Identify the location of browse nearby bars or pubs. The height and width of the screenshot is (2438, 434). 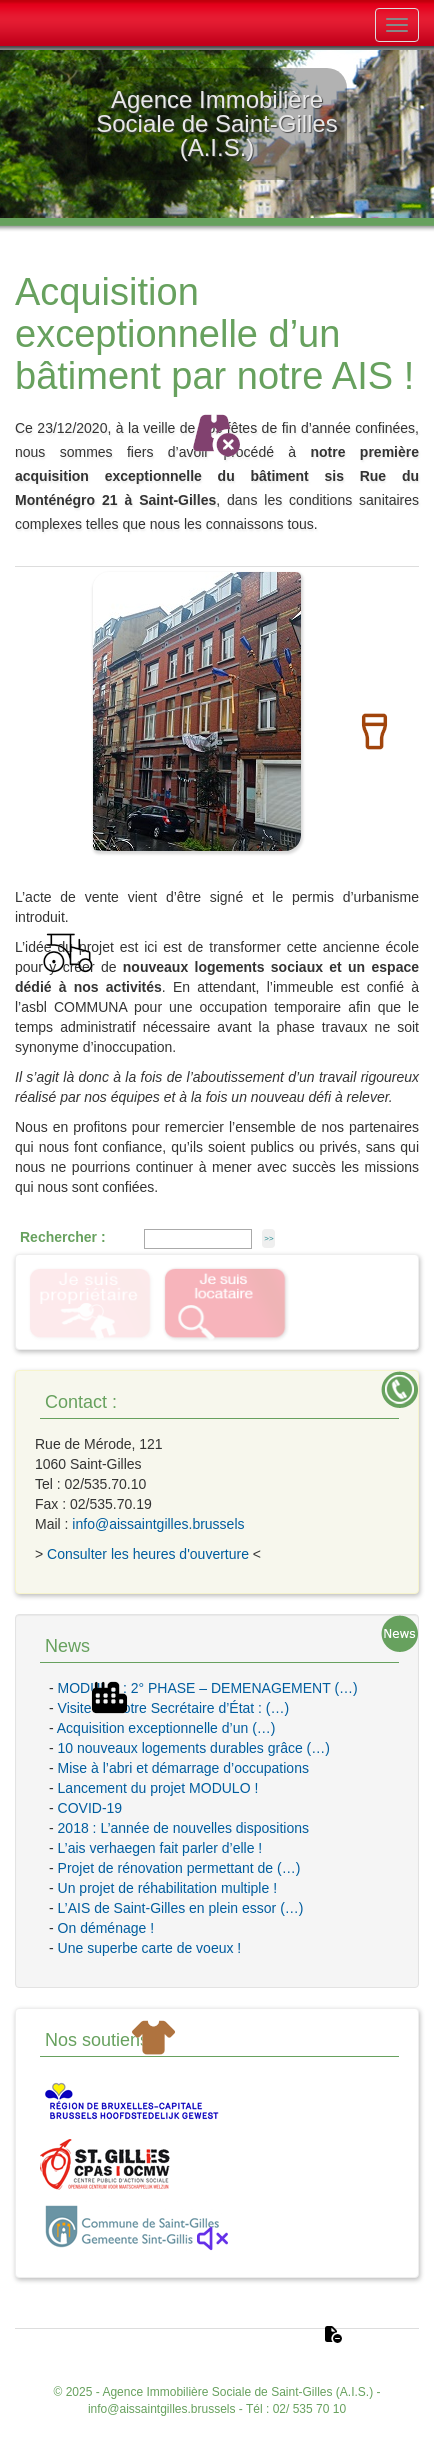
(374, 731).